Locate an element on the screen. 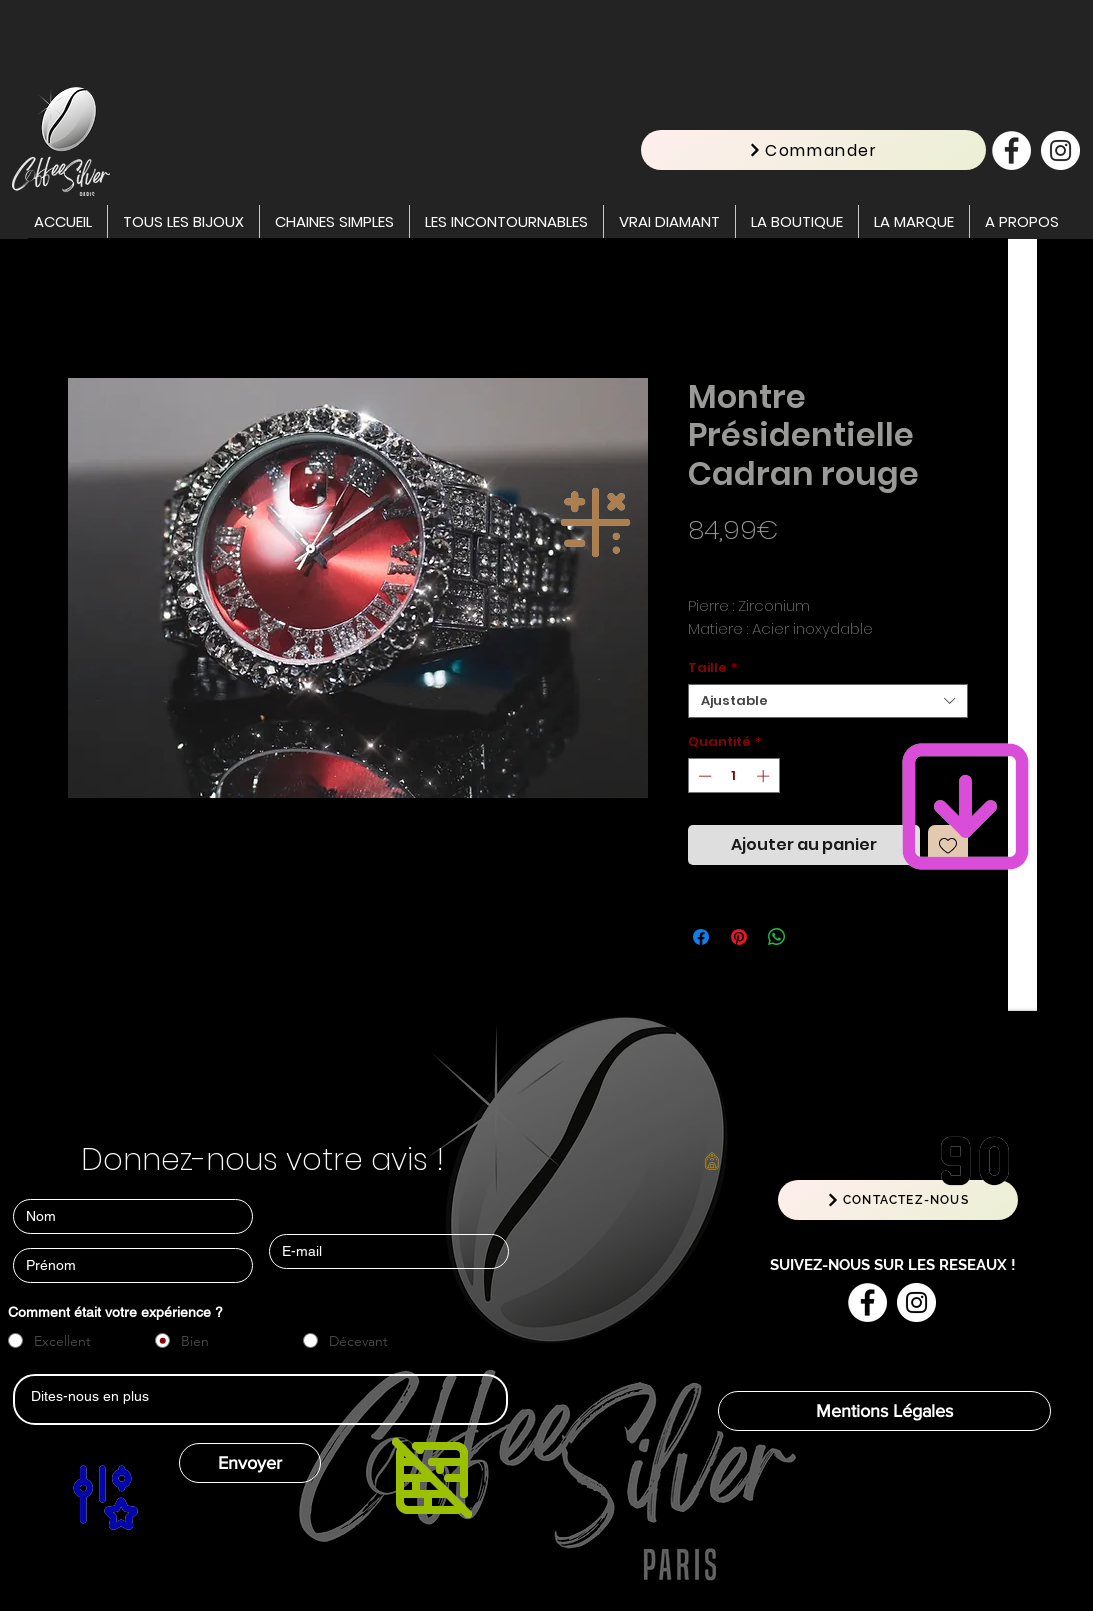 Image resolution: width=1093 pixels, height=1611 pixels. disable wall or barrier feature is located at coordinates (432, 1478).